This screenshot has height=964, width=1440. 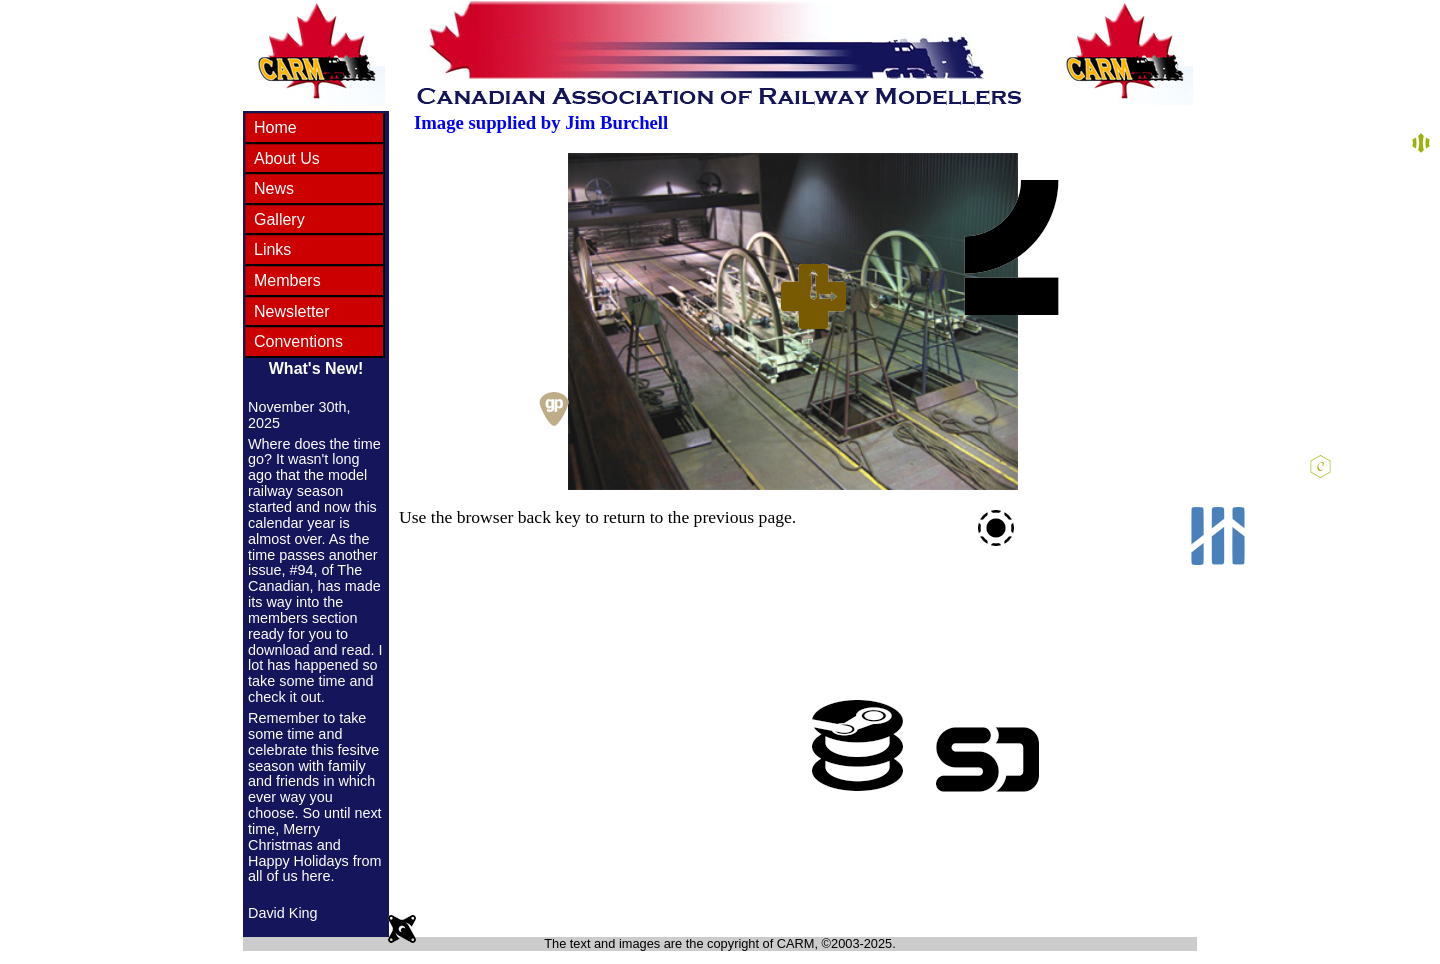 What do you see at coordinates (1218, 536) in the screenshot?
I see `libraries.io logo` at bounding box center [1218, 536].